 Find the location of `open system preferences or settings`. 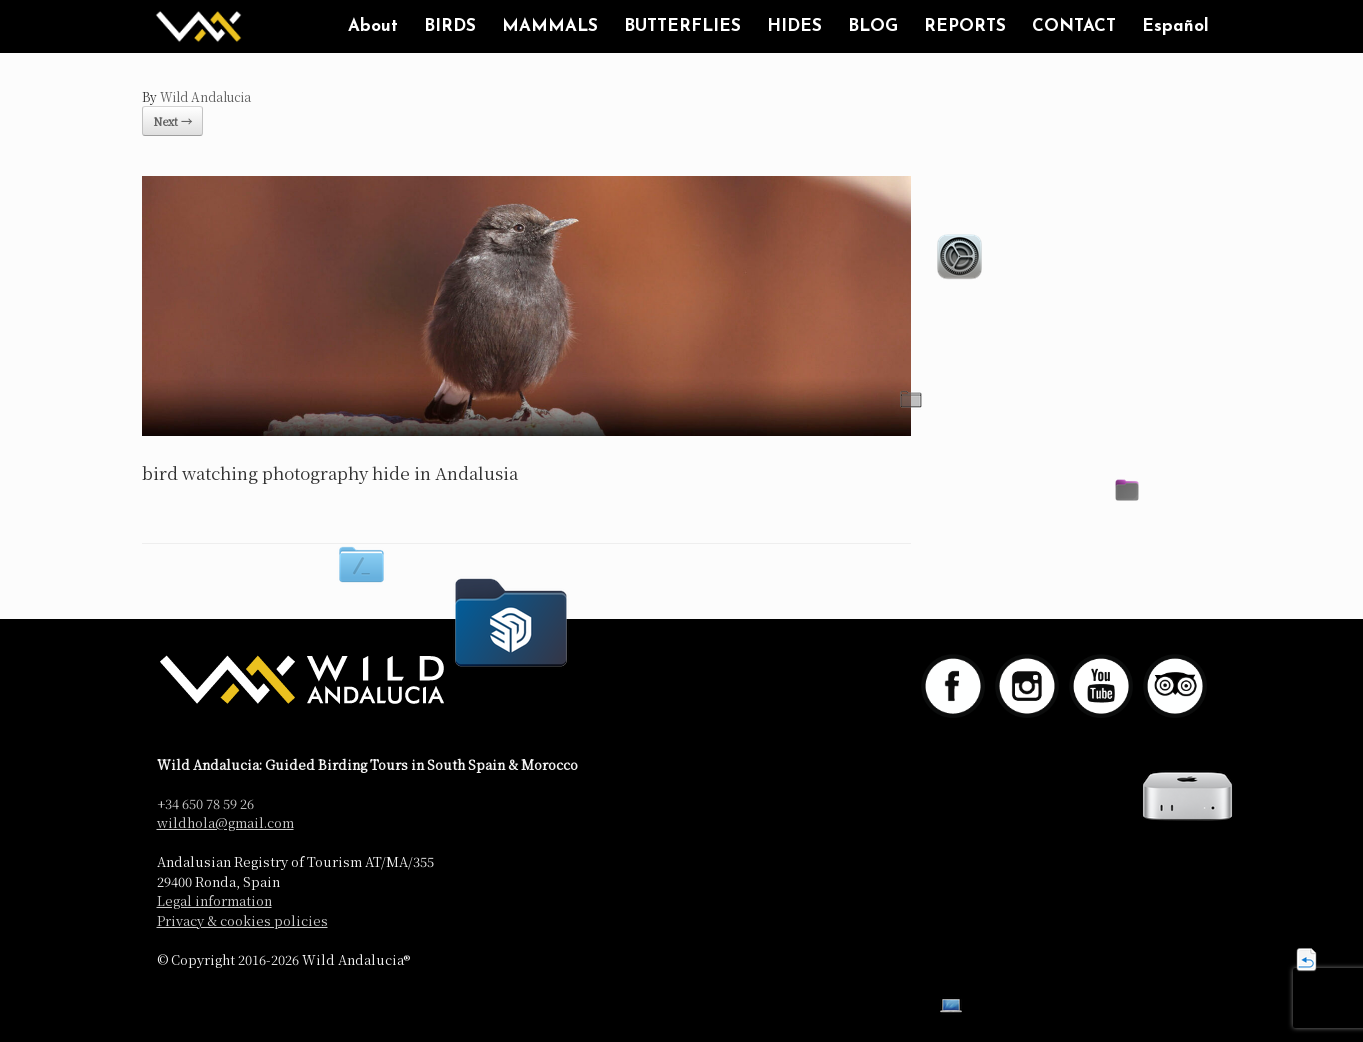

open system preferences or settings is located at coordinates (959, 256).